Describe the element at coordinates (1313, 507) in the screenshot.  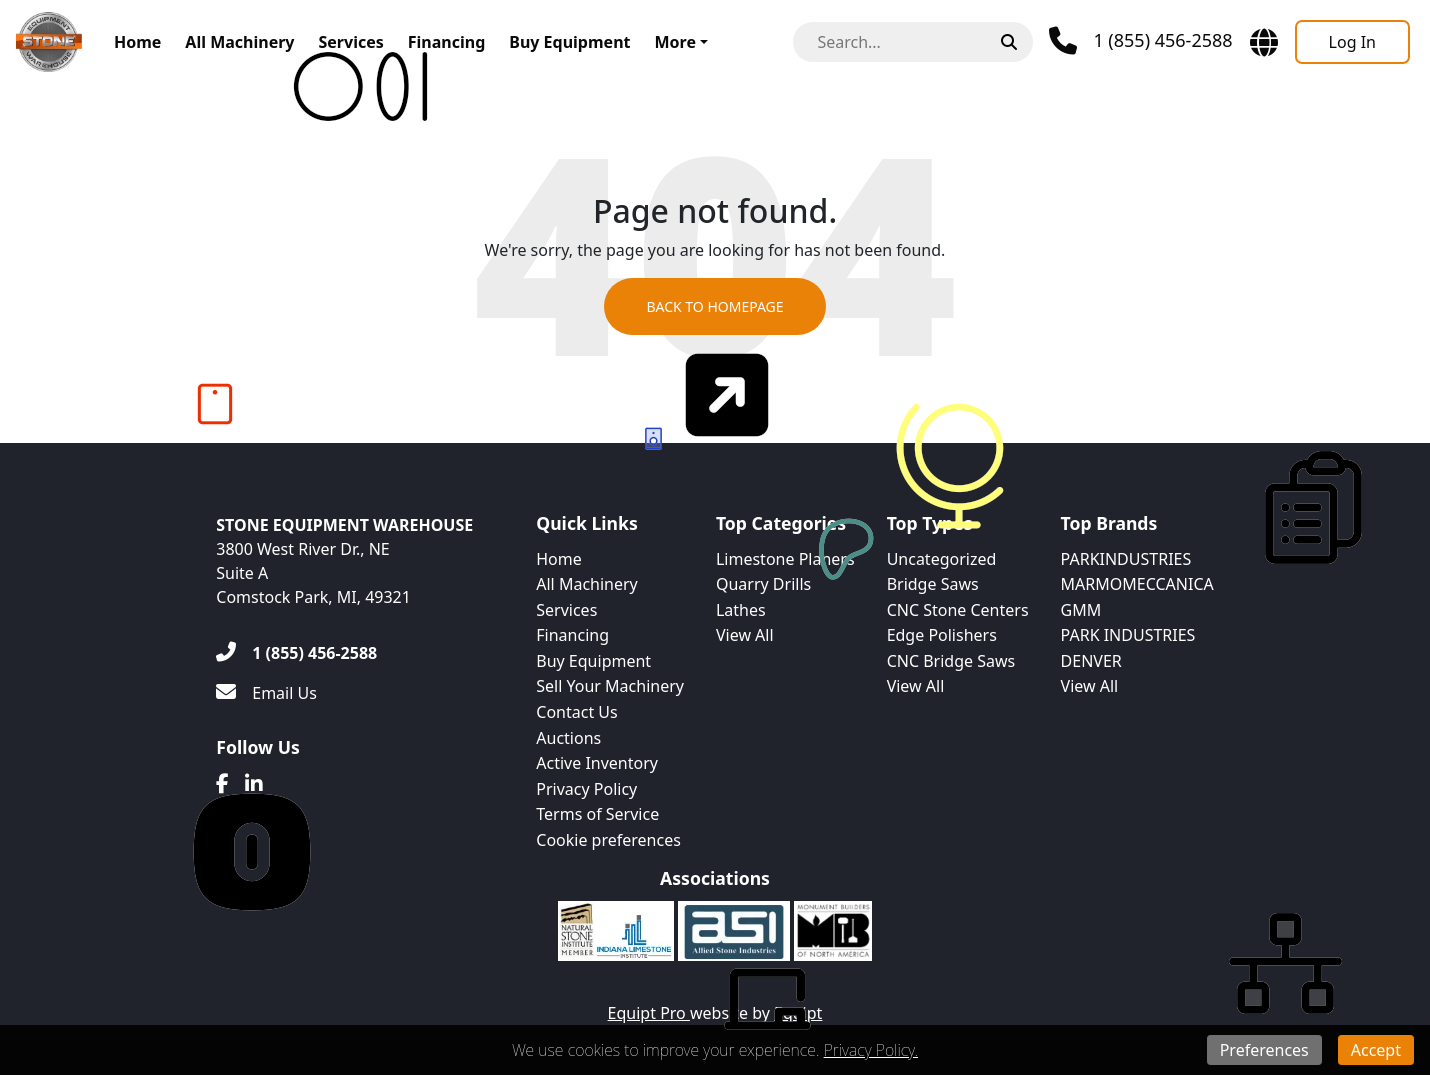
I see `view clipboard with document list` at that location.